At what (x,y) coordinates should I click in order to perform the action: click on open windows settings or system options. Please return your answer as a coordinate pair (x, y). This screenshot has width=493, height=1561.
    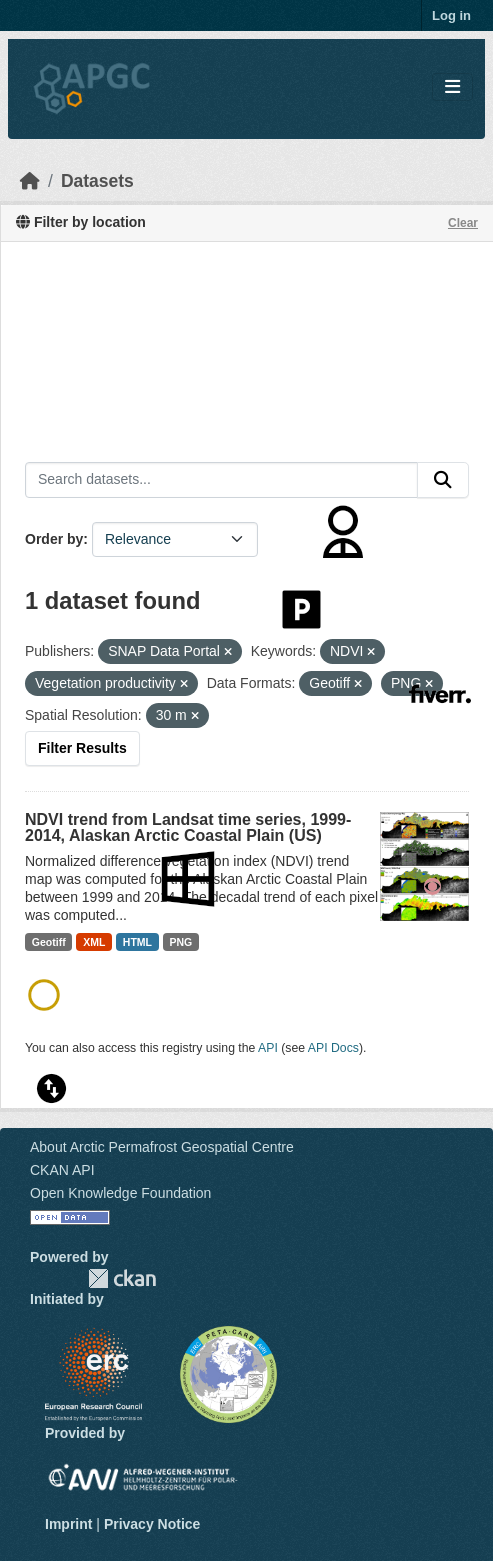
    Looking at the image, I should click on (188, 879).